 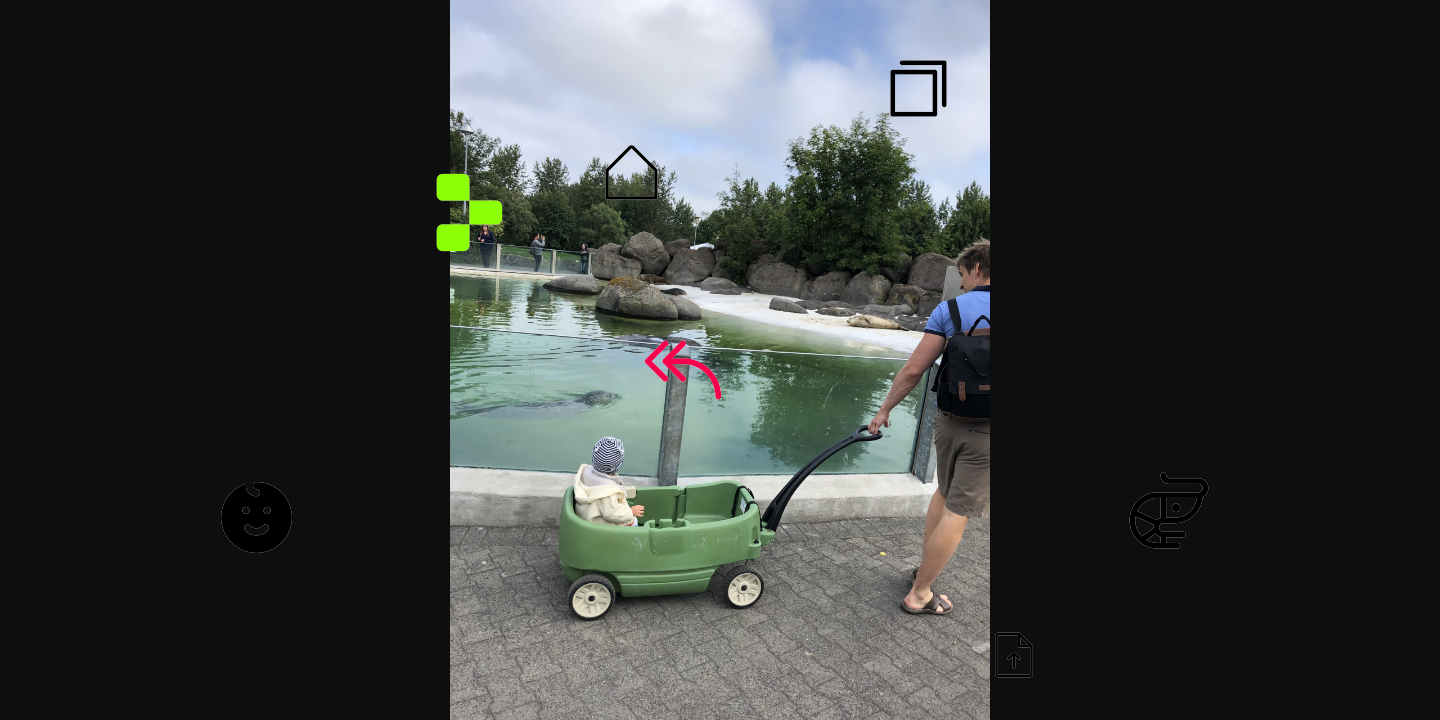 What do you see at coordinates (1014, 655) in the screenshot?
I see `upload a file` at bounding box center [1014, 655].